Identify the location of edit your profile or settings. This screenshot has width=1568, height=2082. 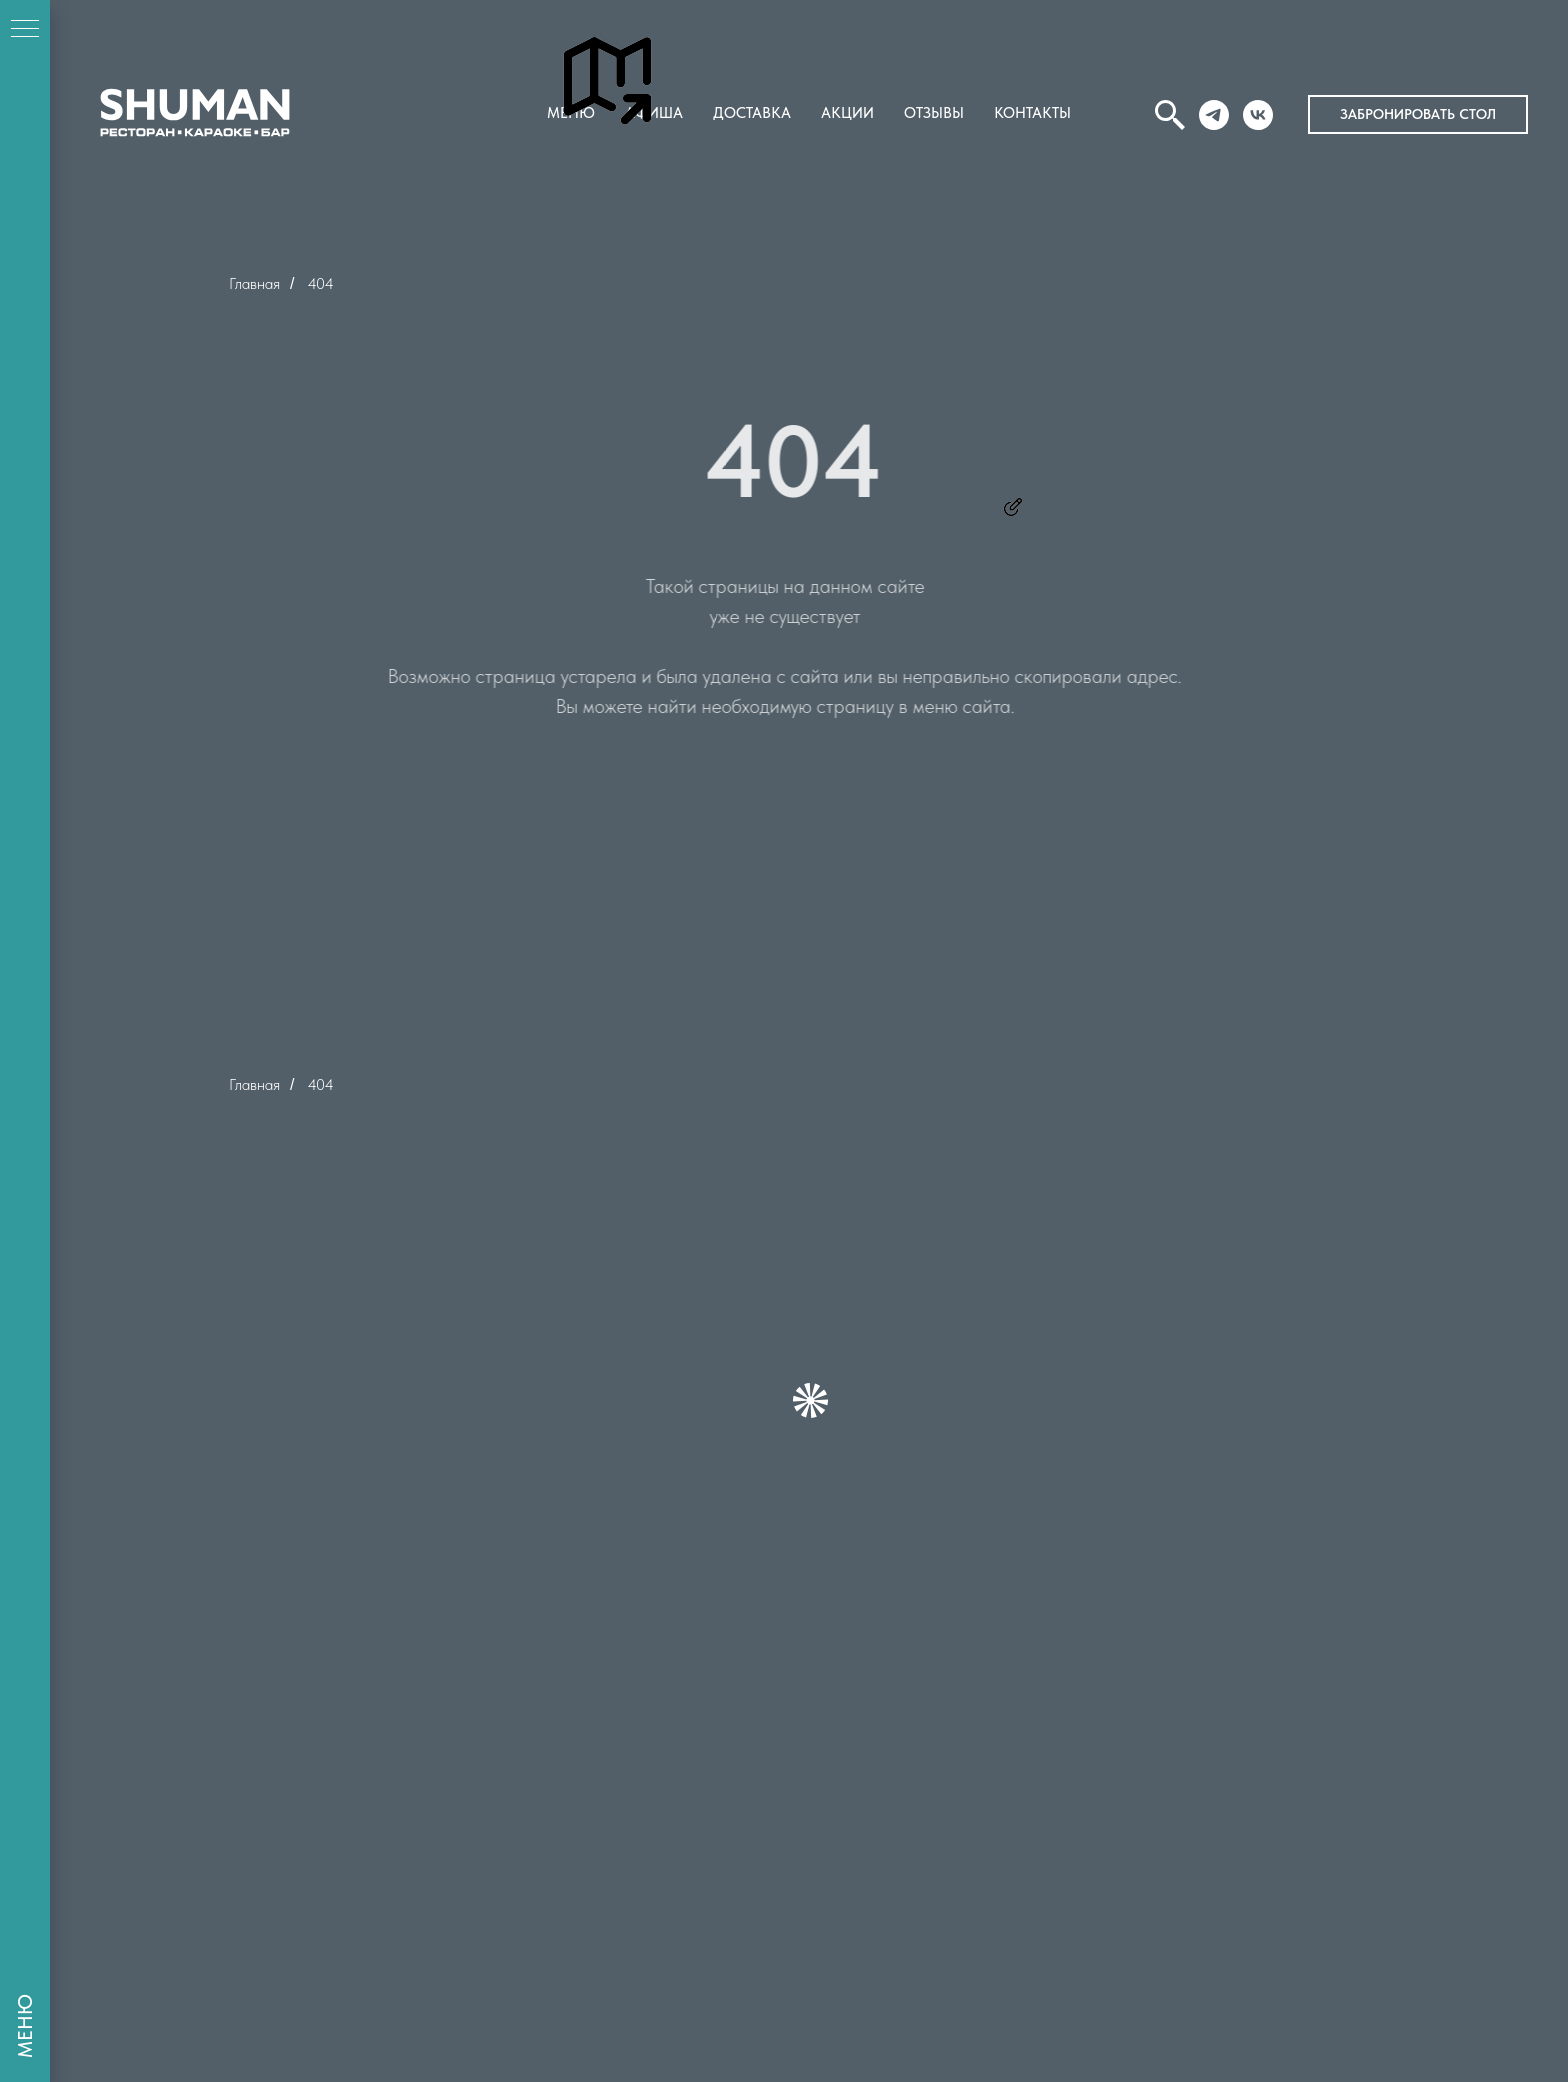
(1013, 507).